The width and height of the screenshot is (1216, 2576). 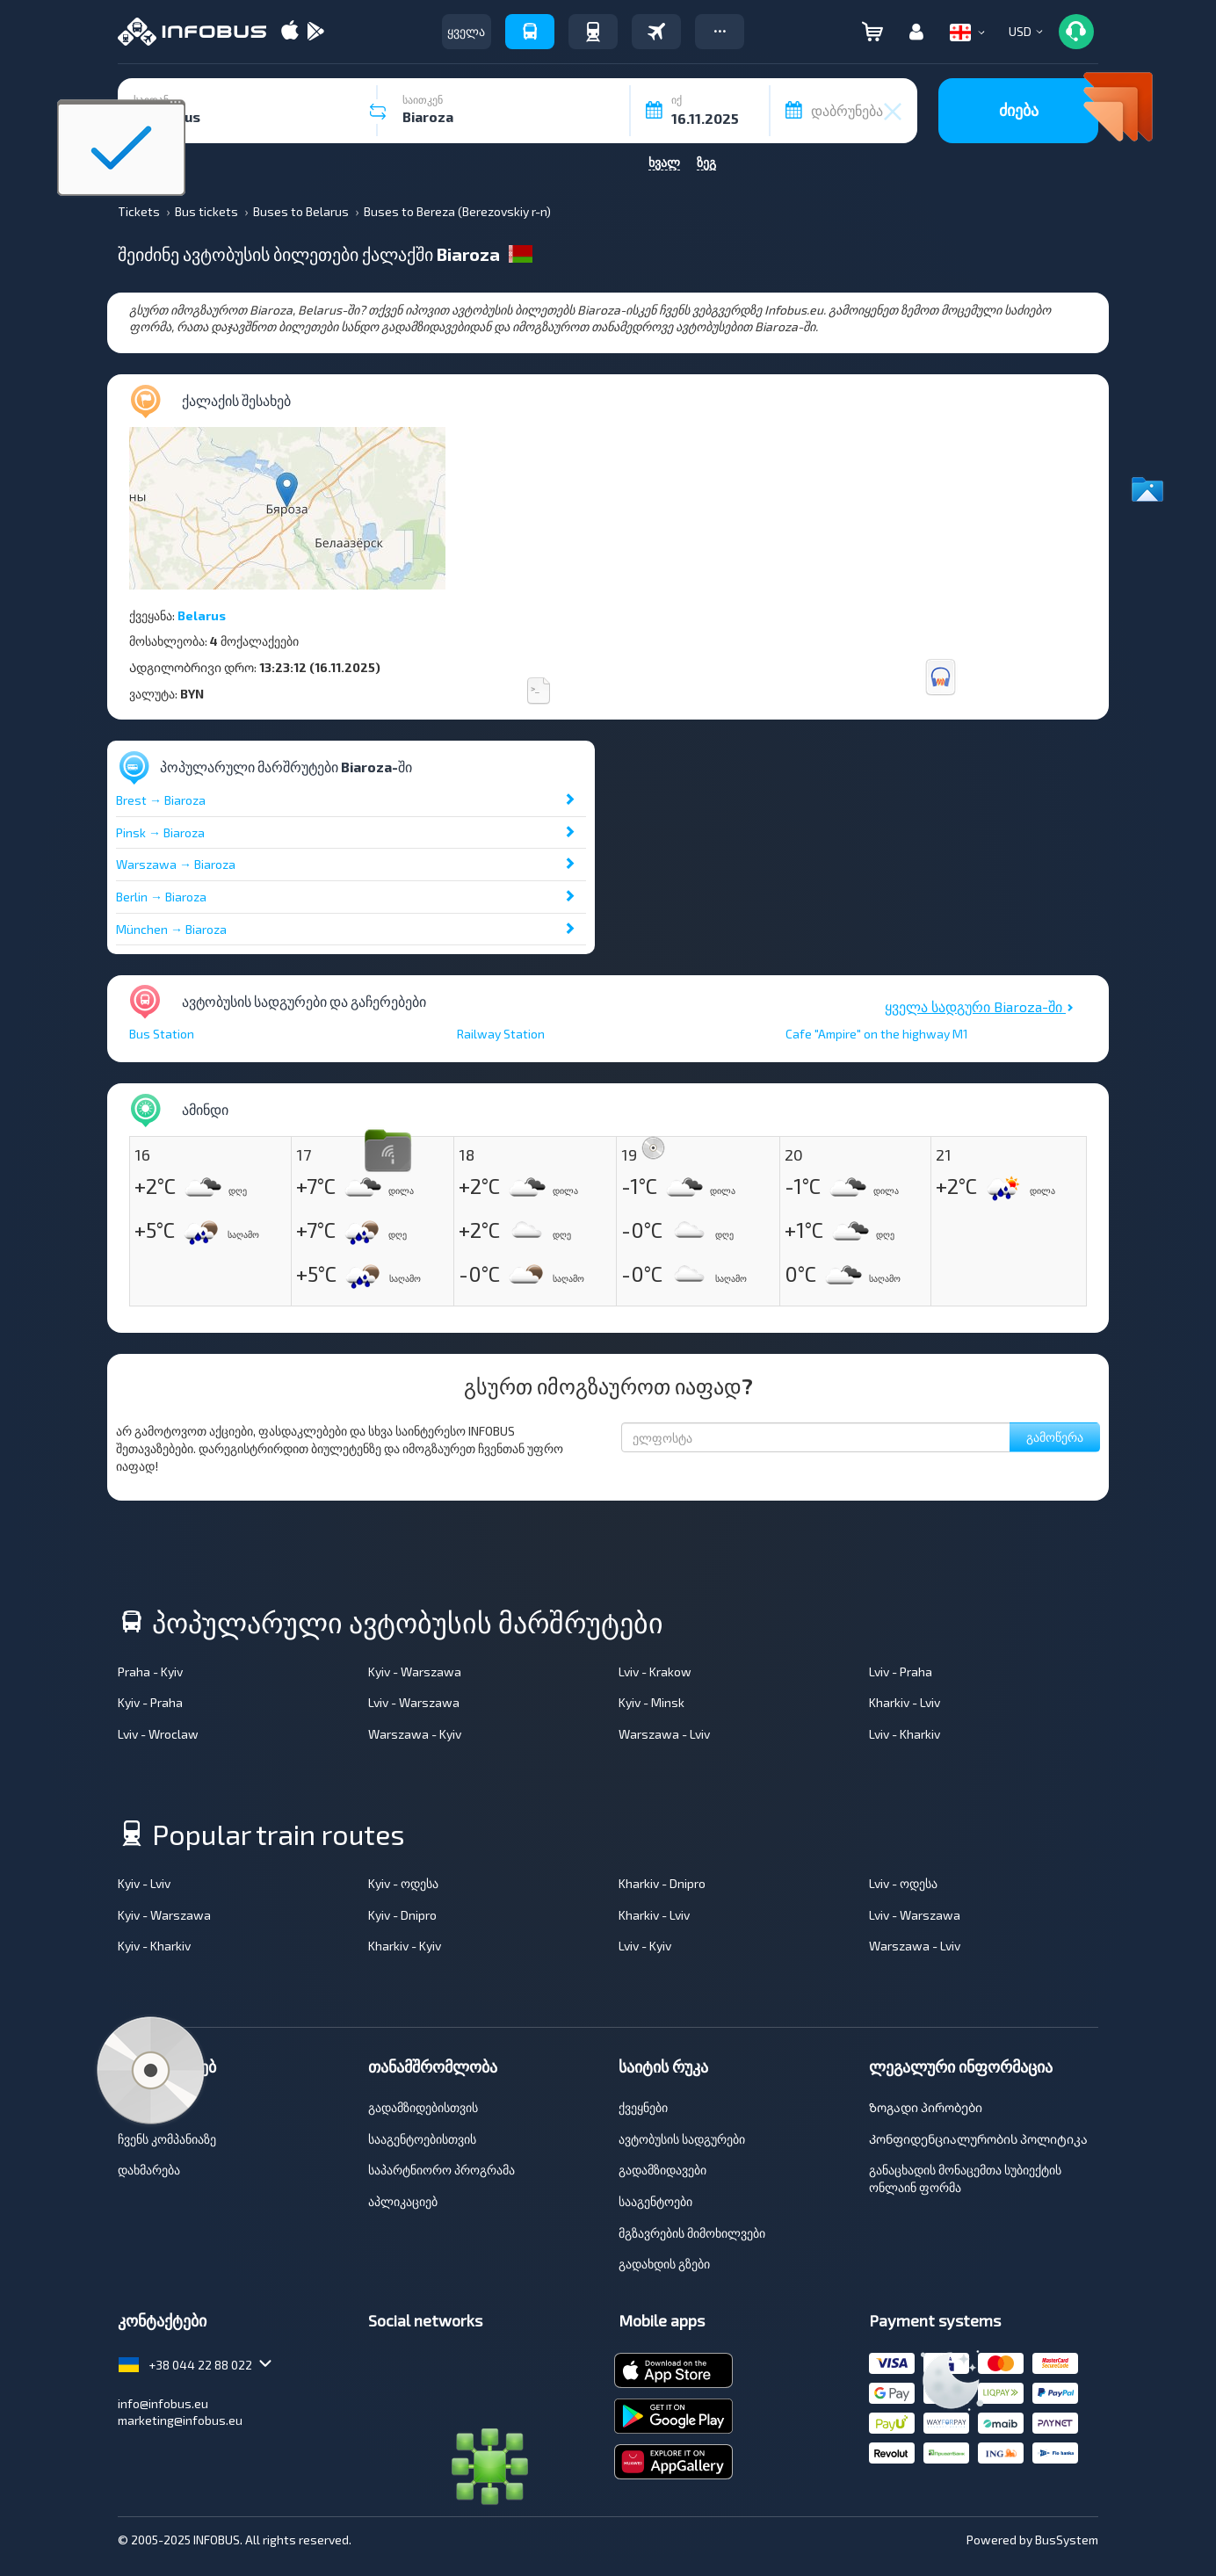 What do you see at coordinates (952, 2380) in the screenshot?
I see `indicates clear night weather conditions` at bounding box center [952, 2380].